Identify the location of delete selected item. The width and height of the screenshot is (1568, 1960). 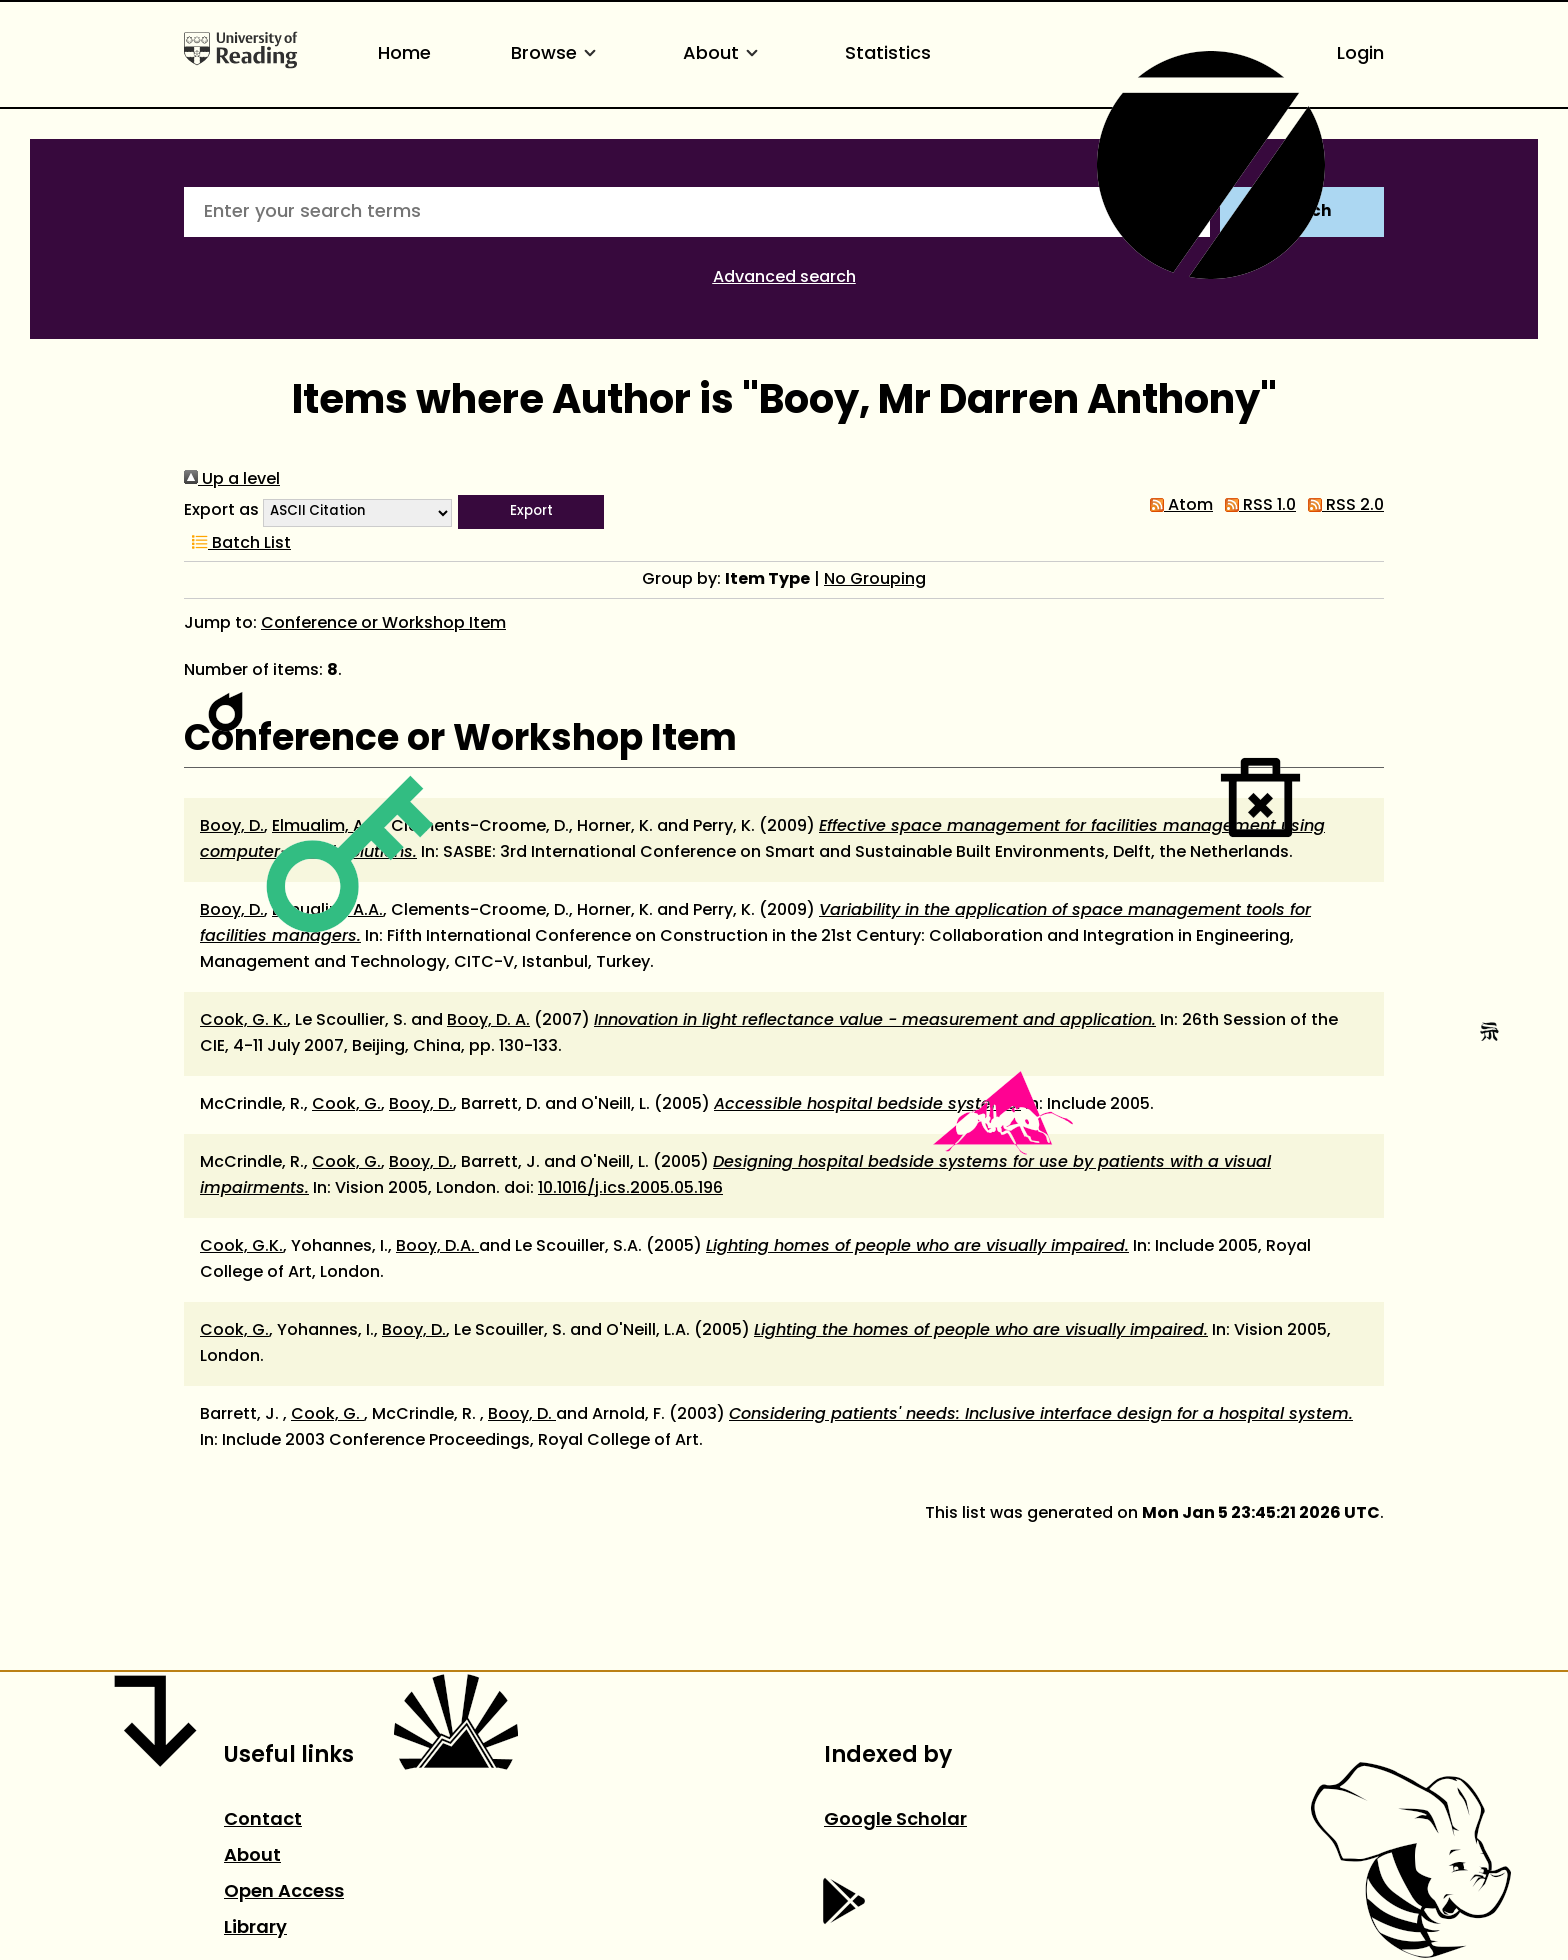
(1260, 797).